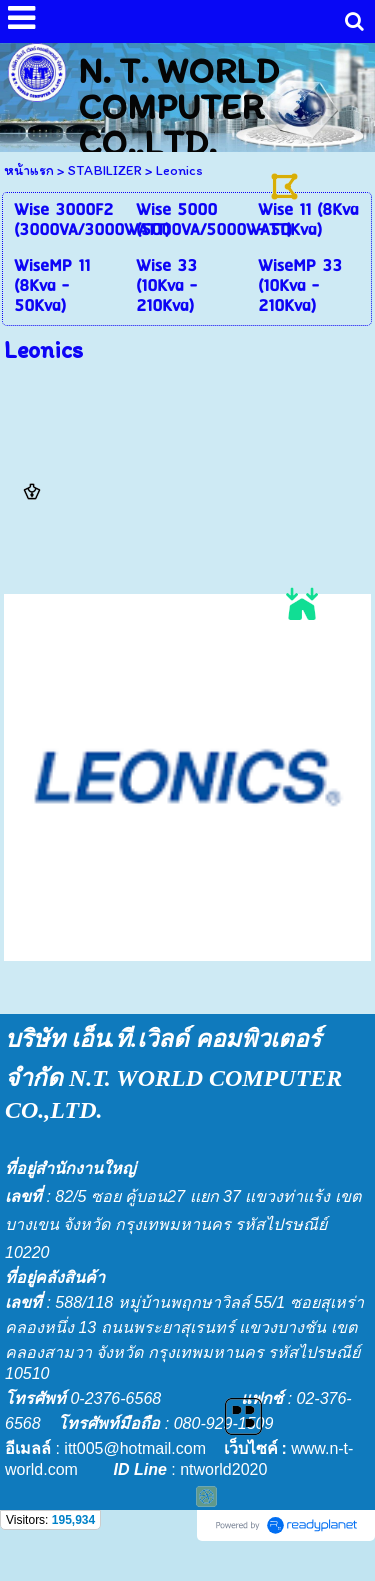 Image resolution: width=375 pixels, height=1581 pixels. What do you see at coordinates (243, 1416) in the screenshot?
I see `perbyte brand logo` at bounding box center [243, 1416].